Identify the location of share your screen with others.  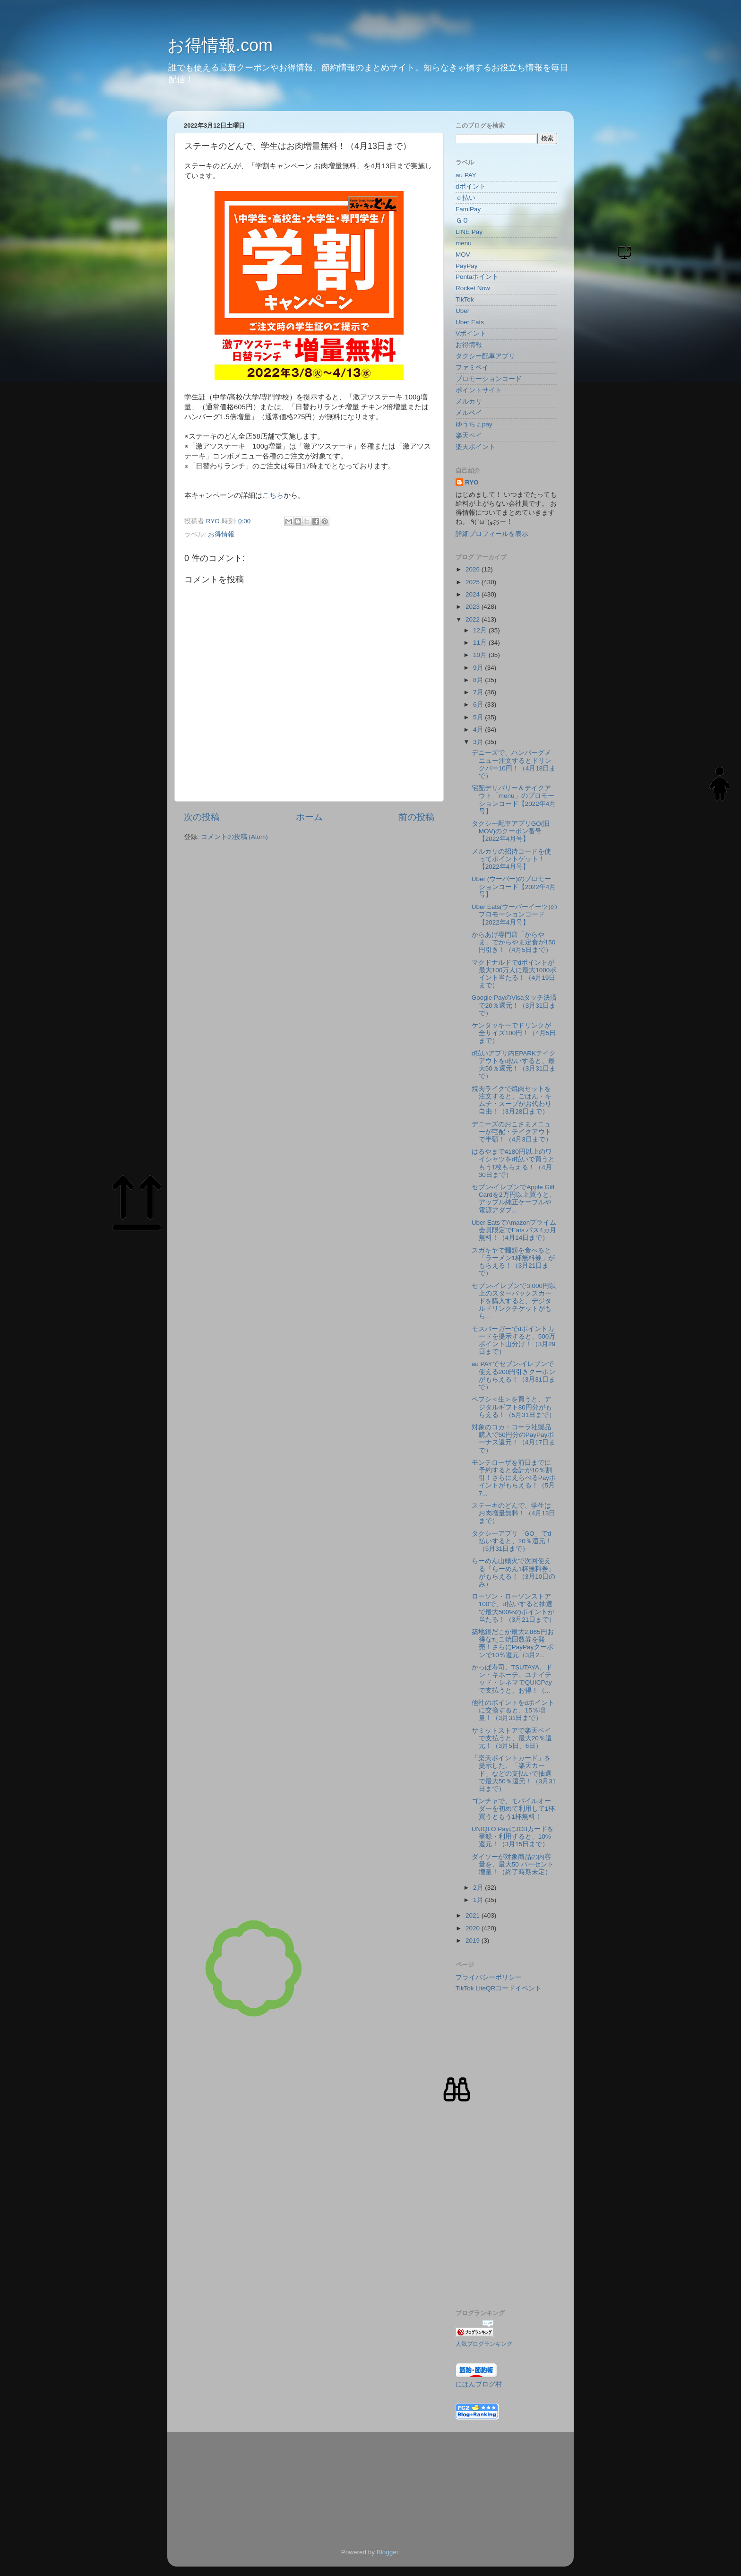
(624, 253).